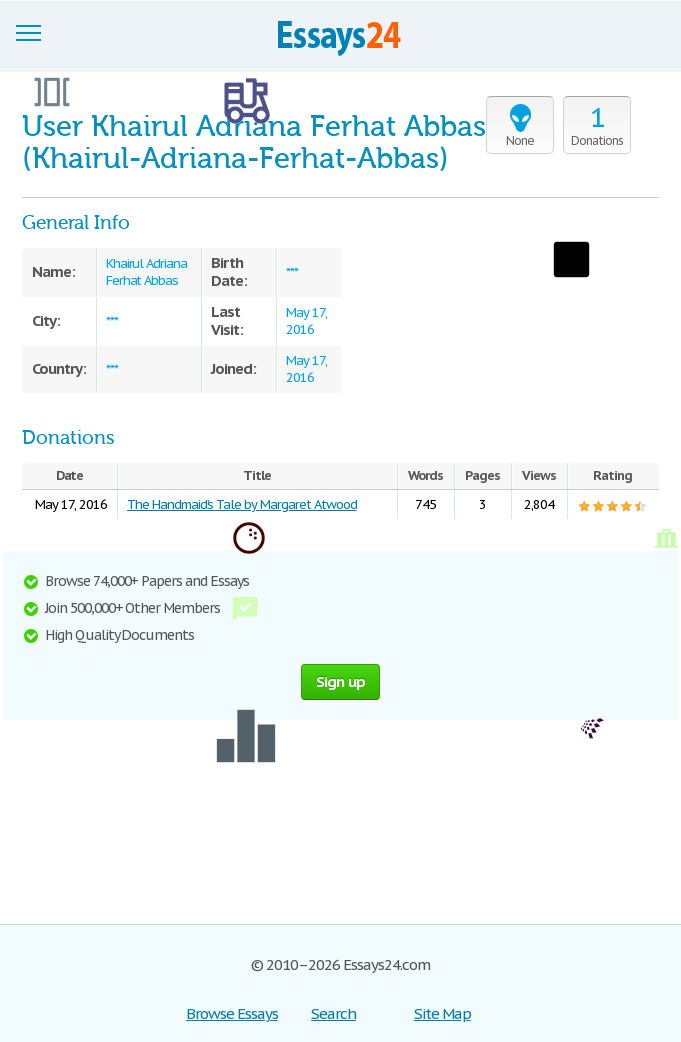 Image resolution: width=681 pixels, height=1042 pixels. What do you see at coordinates (249, 538) in the screenshot?
I see `access bowling game or sports app` at bounding box center [249, 538].